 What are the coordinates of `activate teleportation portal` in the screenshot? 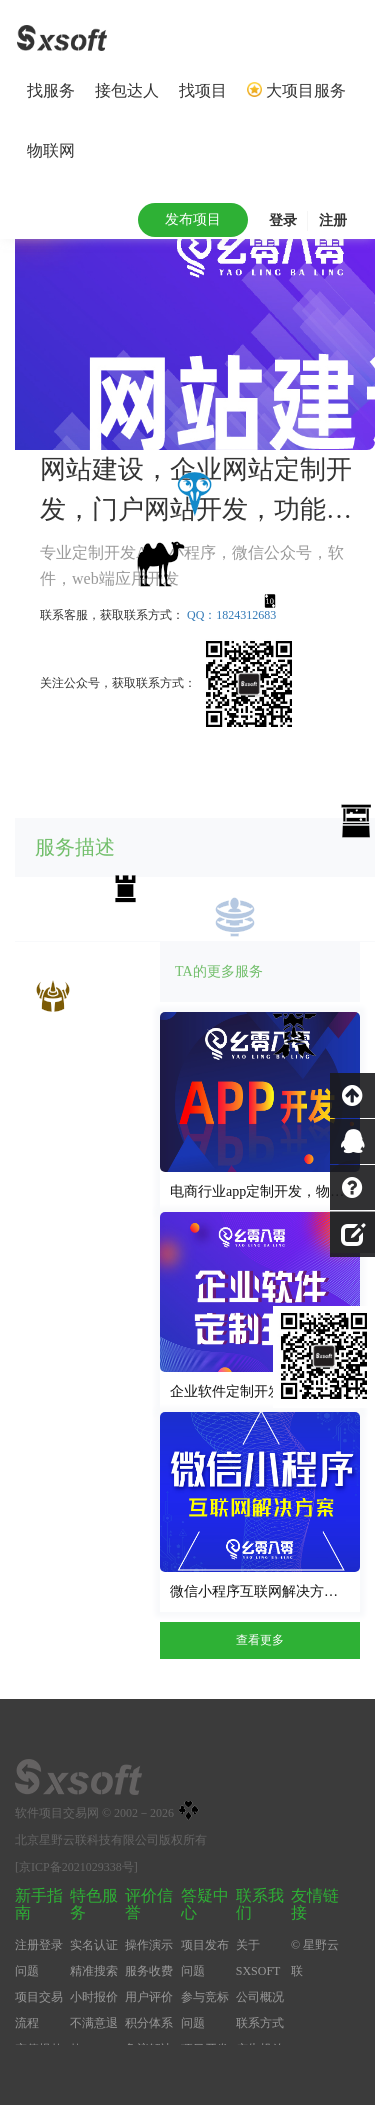 It's located at (235, 917).